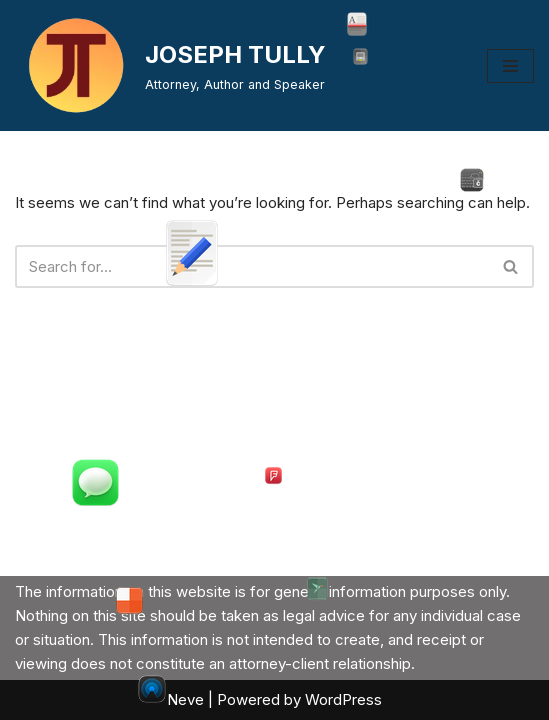 The height and width of the screenshot is (720, 549). What do you see at coordinates (152, 689) in the screenshot?
I see `open airdrop to share files wirelessly` at bounding box center [152, 689].